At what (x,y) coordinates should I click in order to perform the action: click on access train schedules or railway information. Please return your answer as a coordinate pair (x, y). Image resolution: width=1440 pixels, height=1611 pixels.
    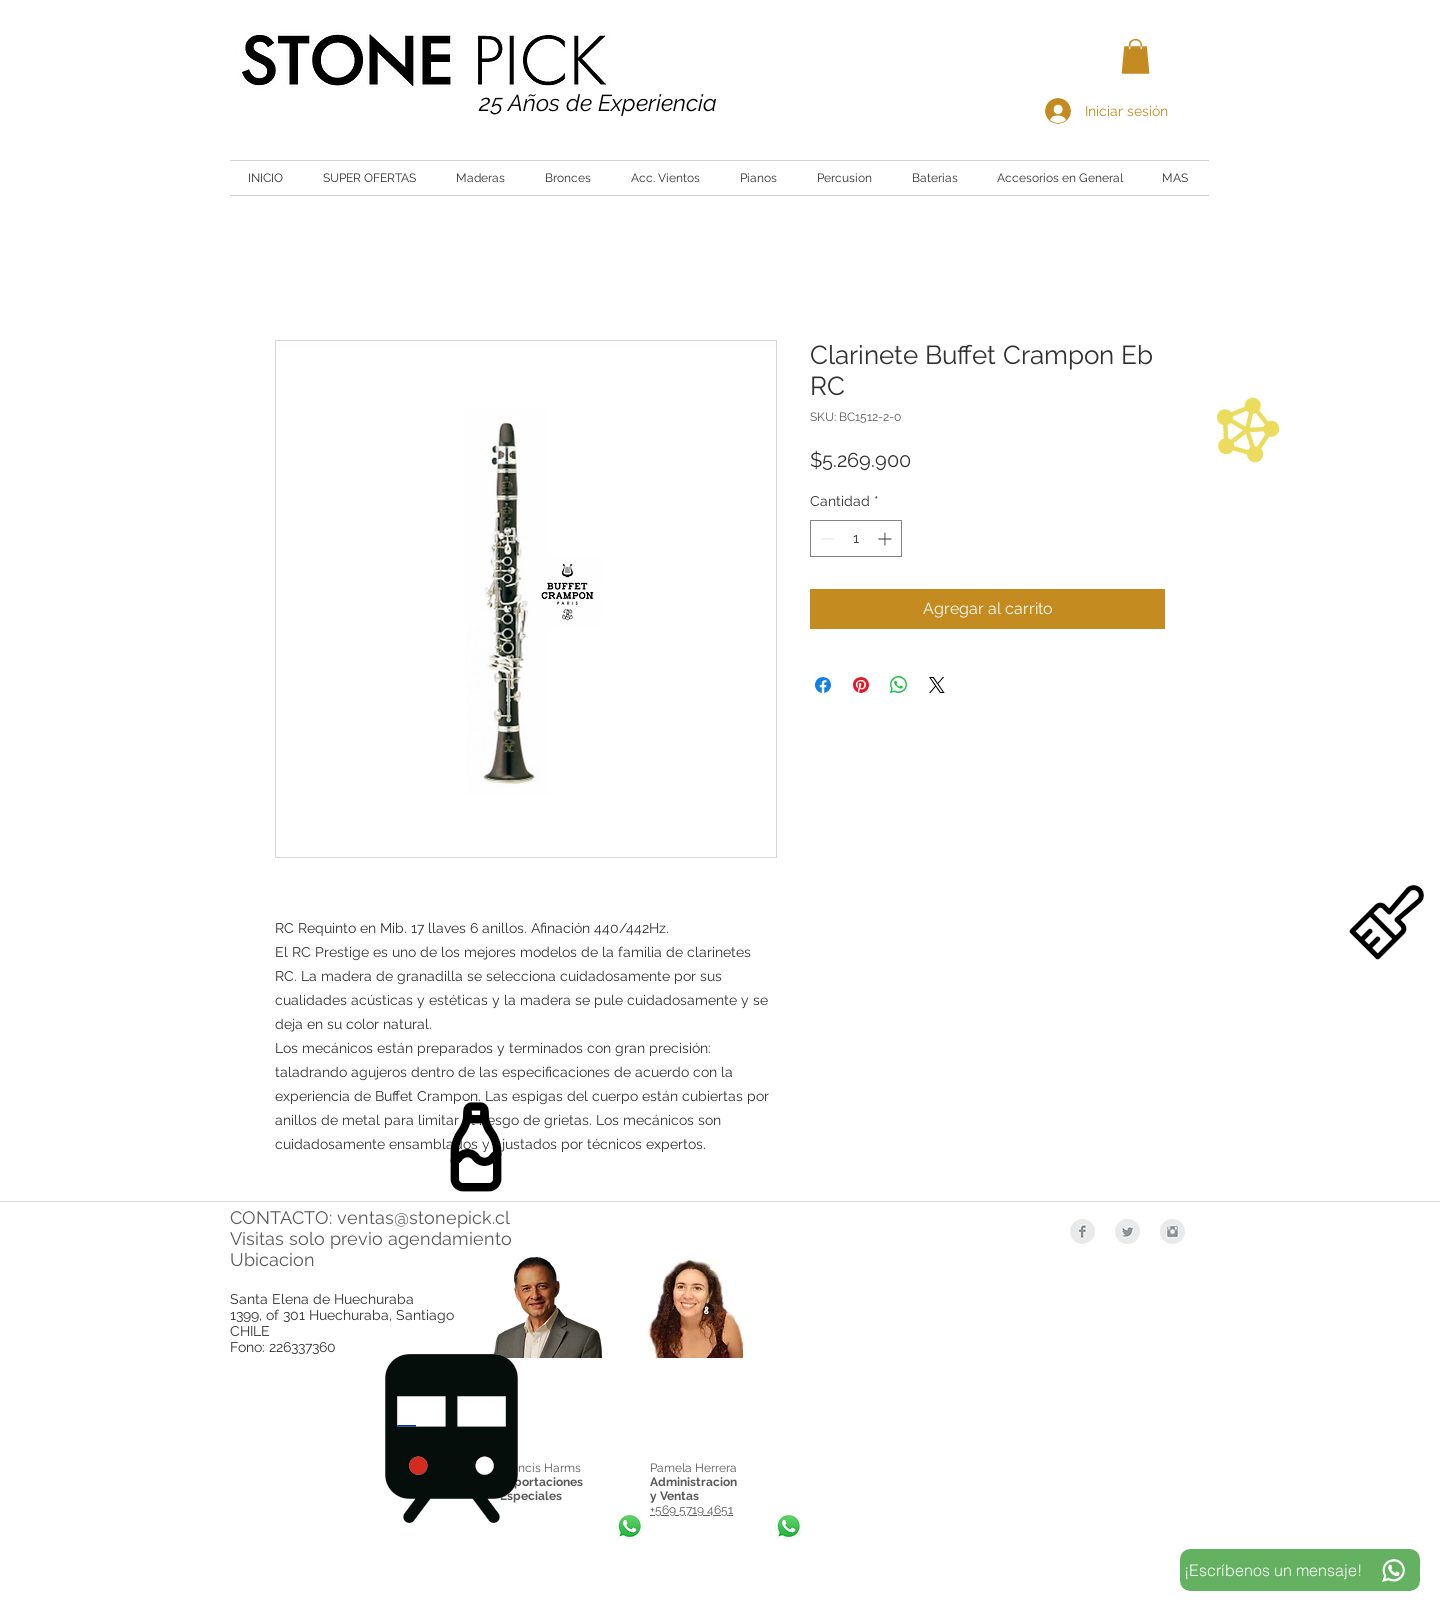
    Looking at the image, I should click on (451, 1432).